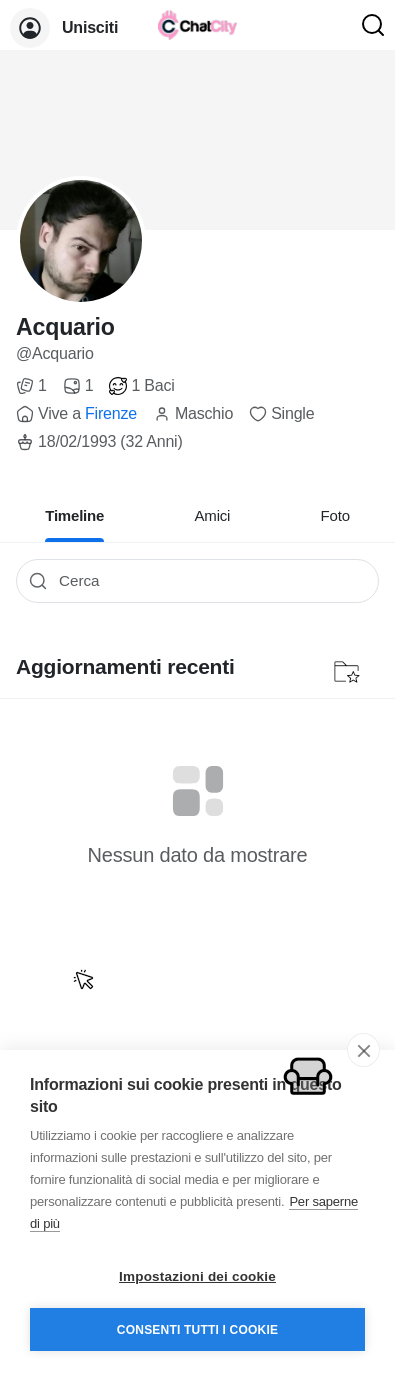 Image resolution: width=395 pixels, height=1376 pixels. Describe the element at coordinates (308, 1077) in the screenshot. I see `browse furniture or home decor items` at that location.